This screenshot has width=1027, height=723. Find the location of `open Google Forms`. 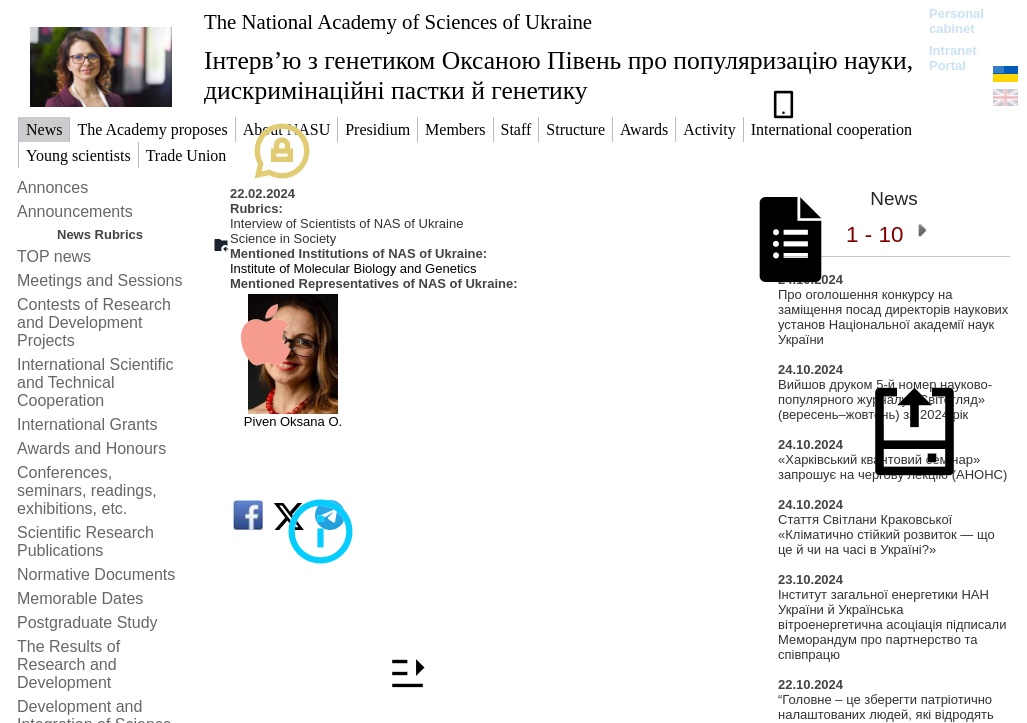

open Google Forms is located at coordinates (790, 239).